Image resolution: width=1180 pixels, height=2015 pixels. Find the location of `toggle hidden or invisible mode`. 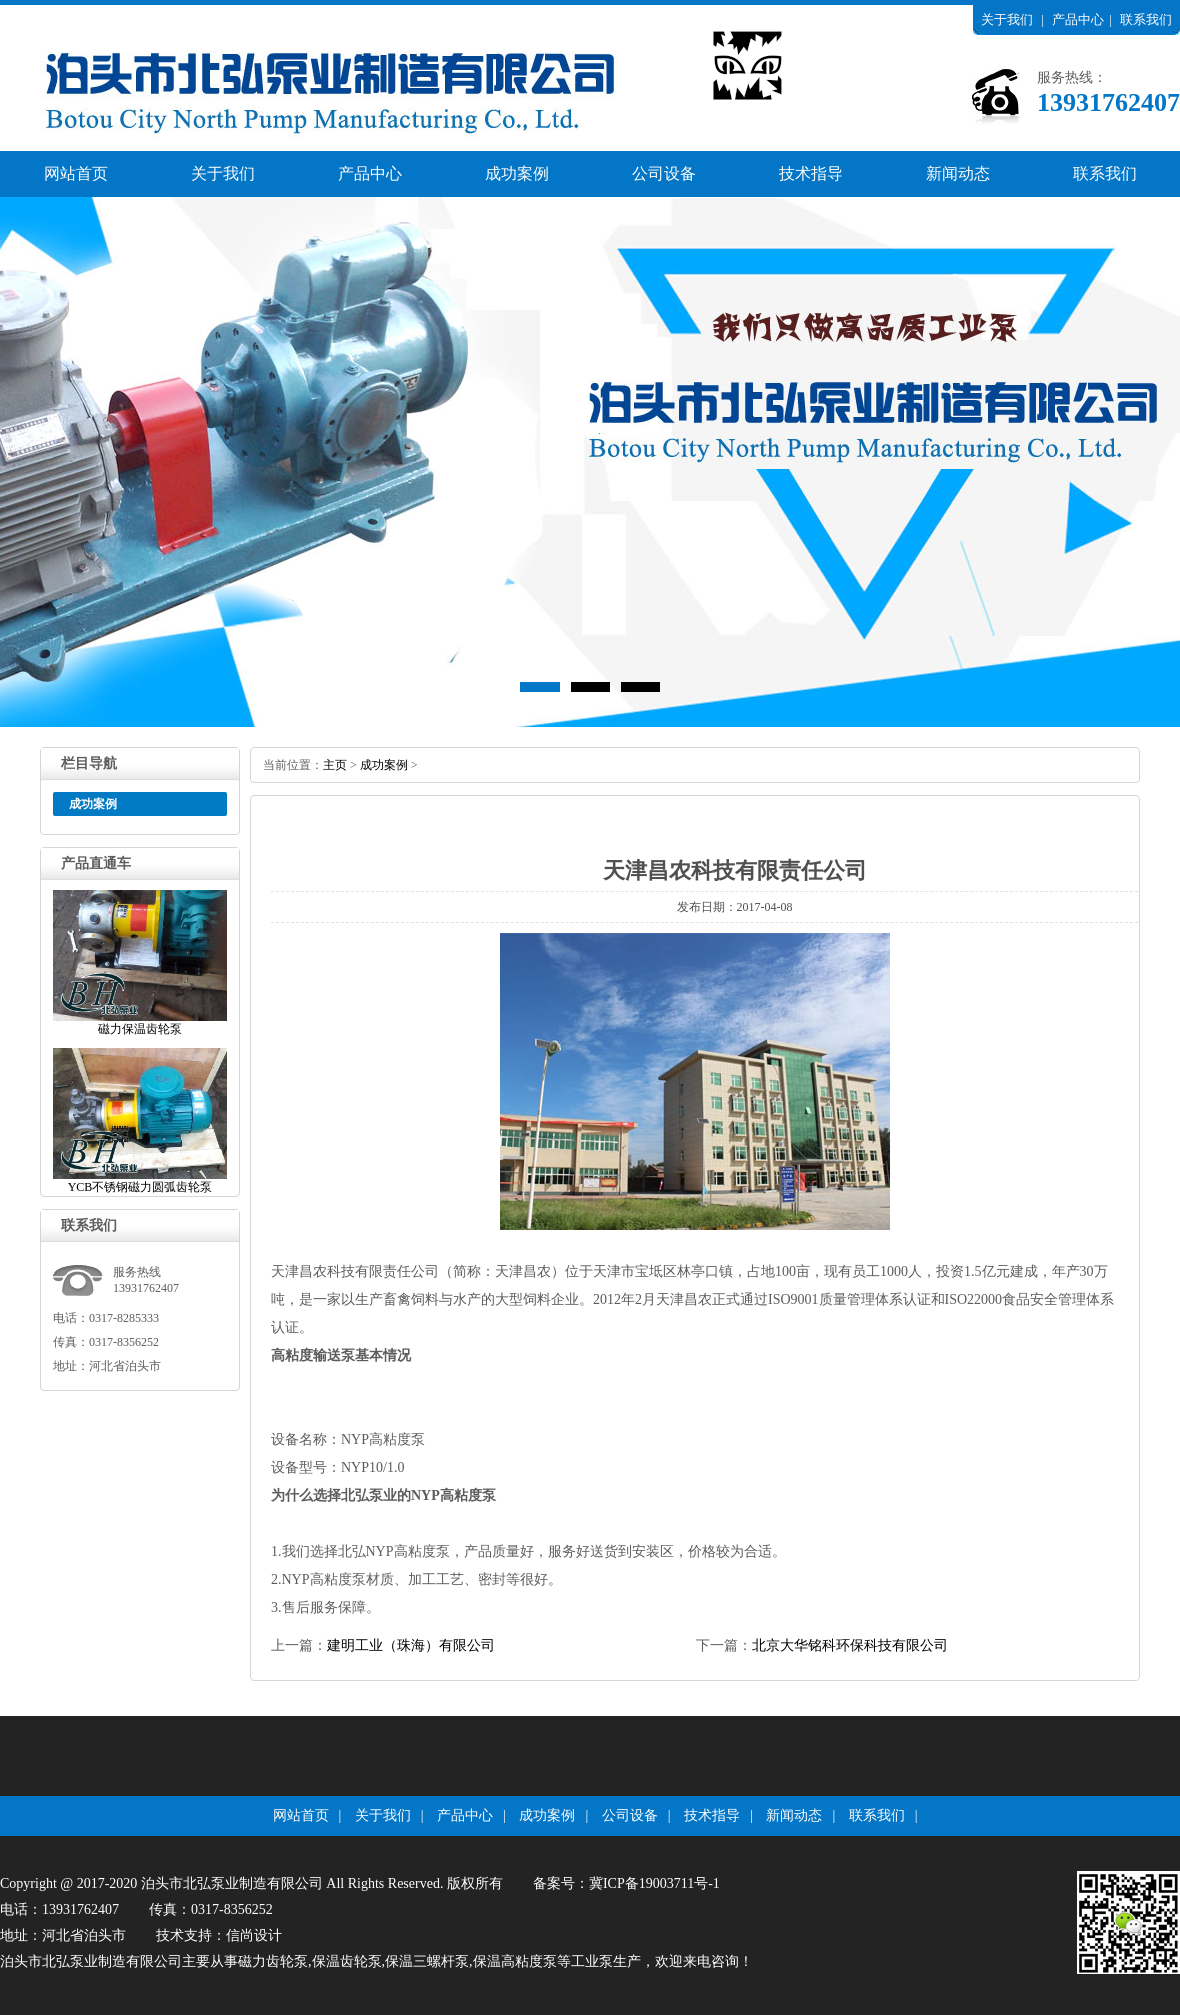

toggle hidden or invisible mode is located at coordinates (747, 65).